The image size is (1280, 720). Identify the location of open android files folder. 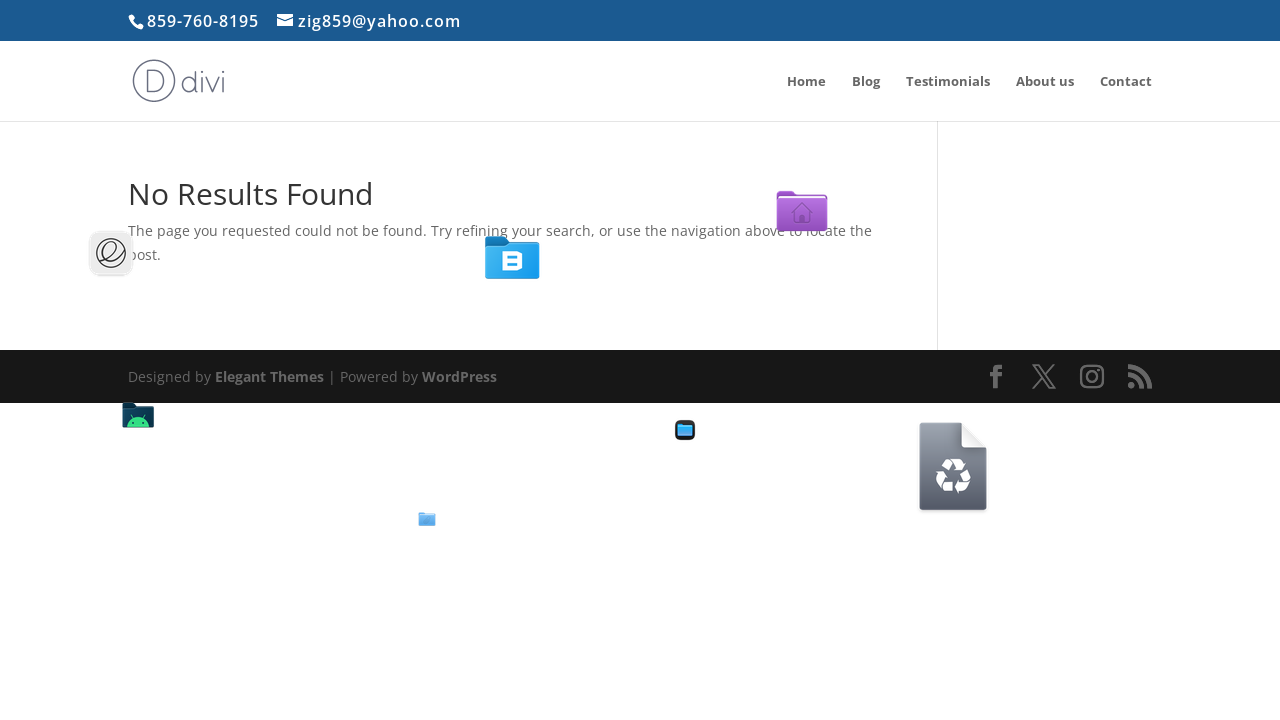
(138, 416).